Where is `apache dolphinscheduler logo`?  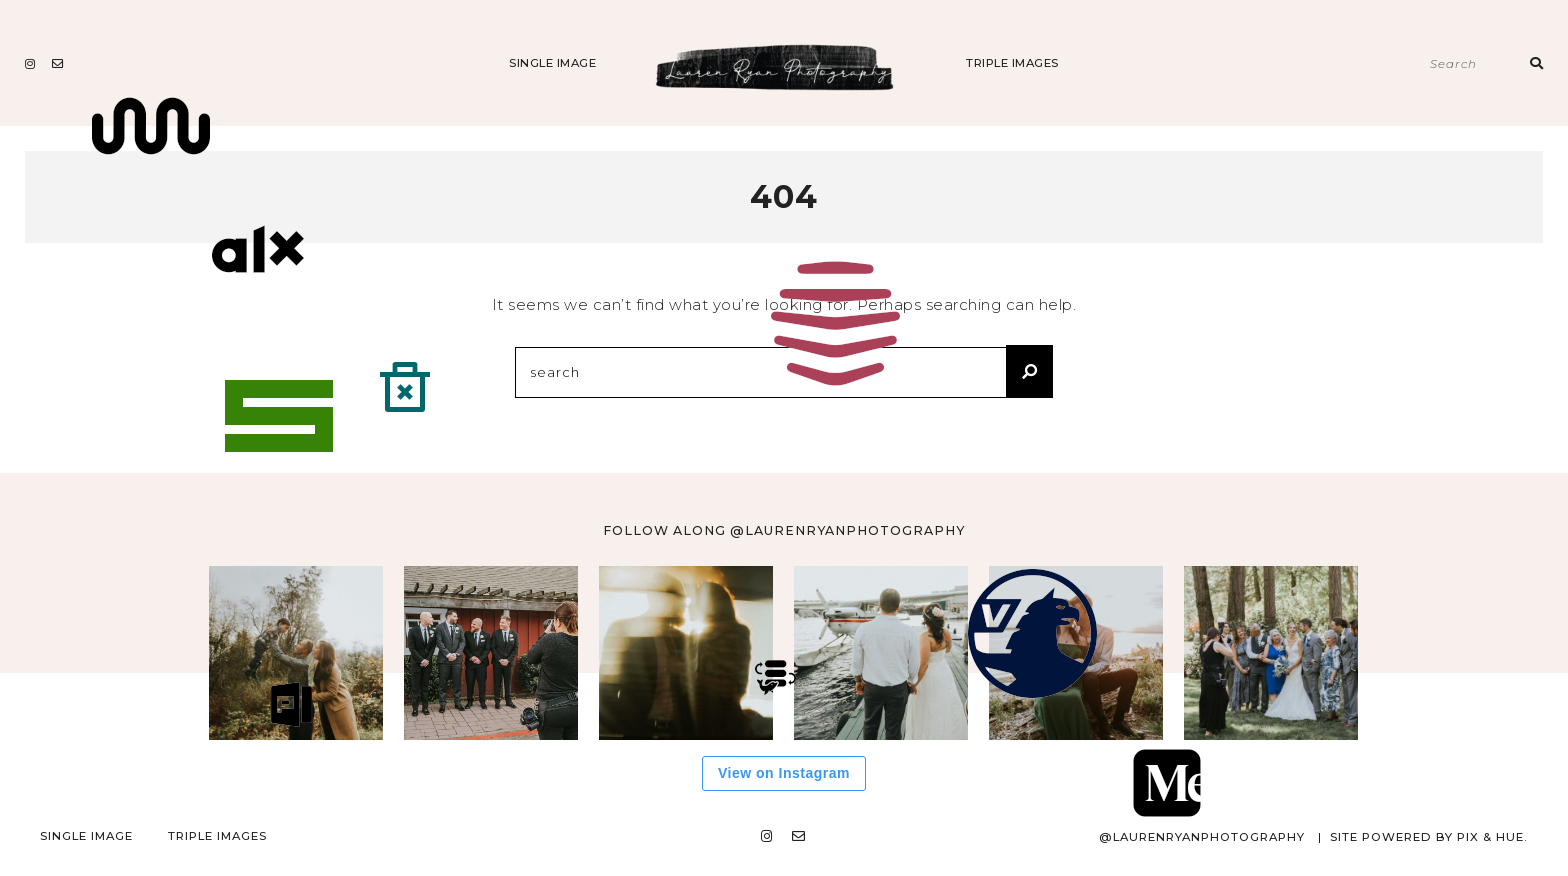 apache dolphinscheduler logo is located at coordinates (775, 677).